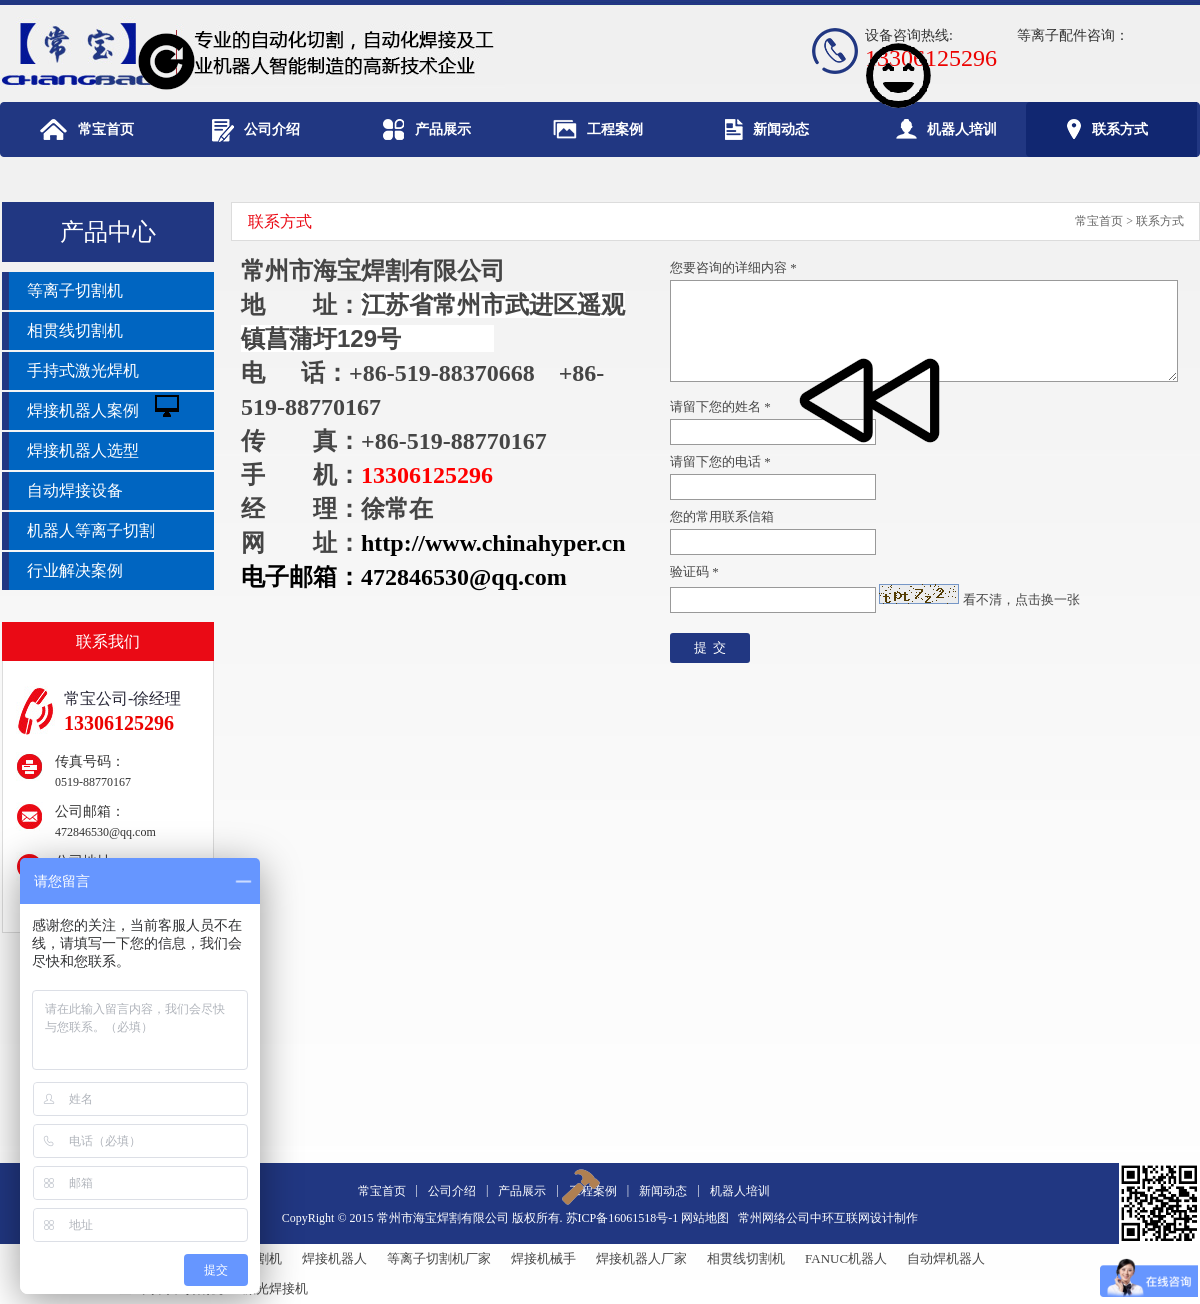 This screenshot has height=1304, width=1200. Describe the element at coordinates (869, 400) in the screenshot. I see `skip to previous track` at that location.